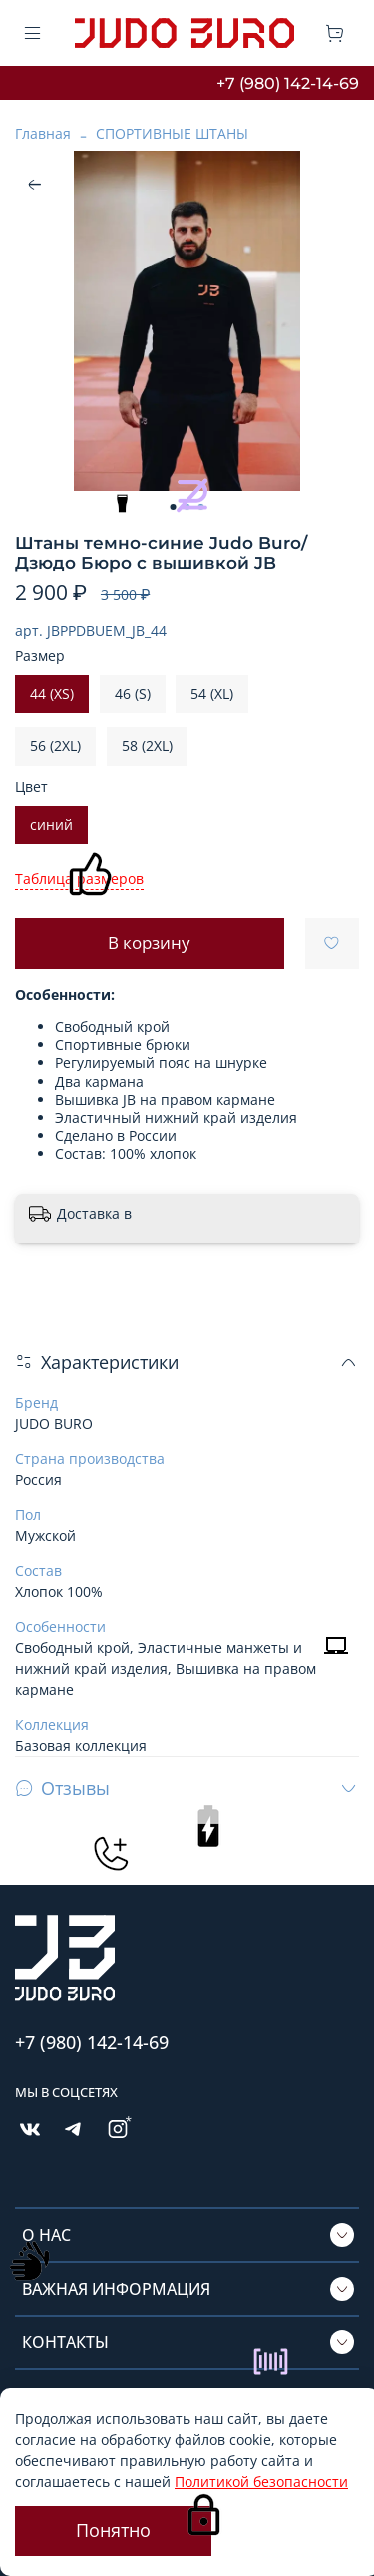 This screenshot has width=374, height=2576. I want to click on view nearby pubs or bars, so click(122, 503).